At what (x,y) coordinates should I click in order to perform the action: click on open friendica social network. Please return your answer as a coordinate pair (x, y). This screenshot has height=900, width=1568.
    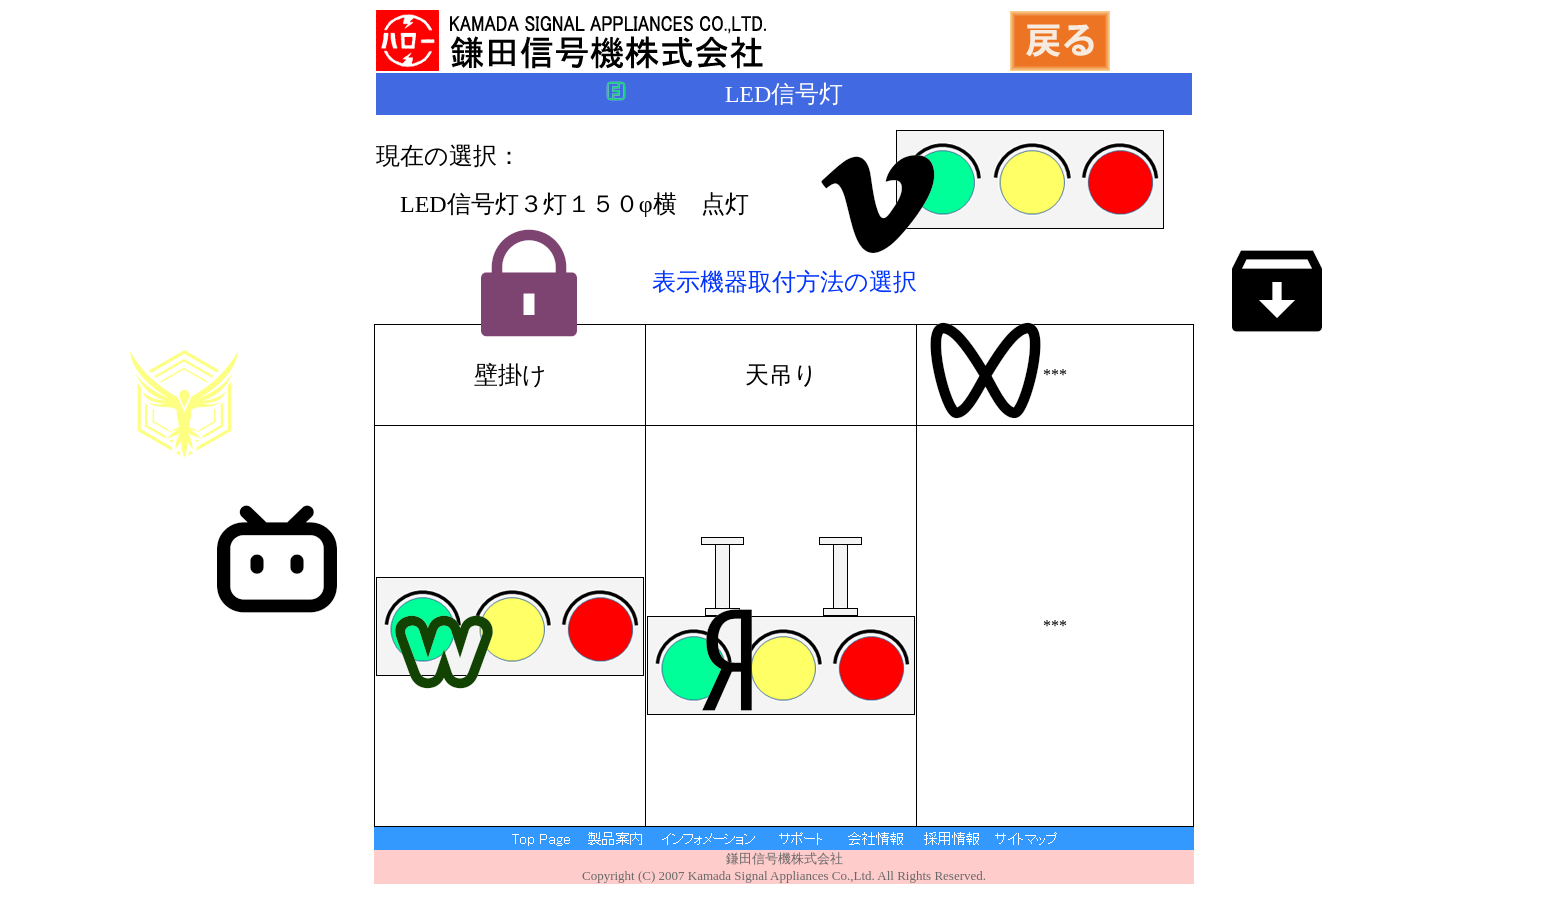
    Looking at the image, I should click on (616, 91).